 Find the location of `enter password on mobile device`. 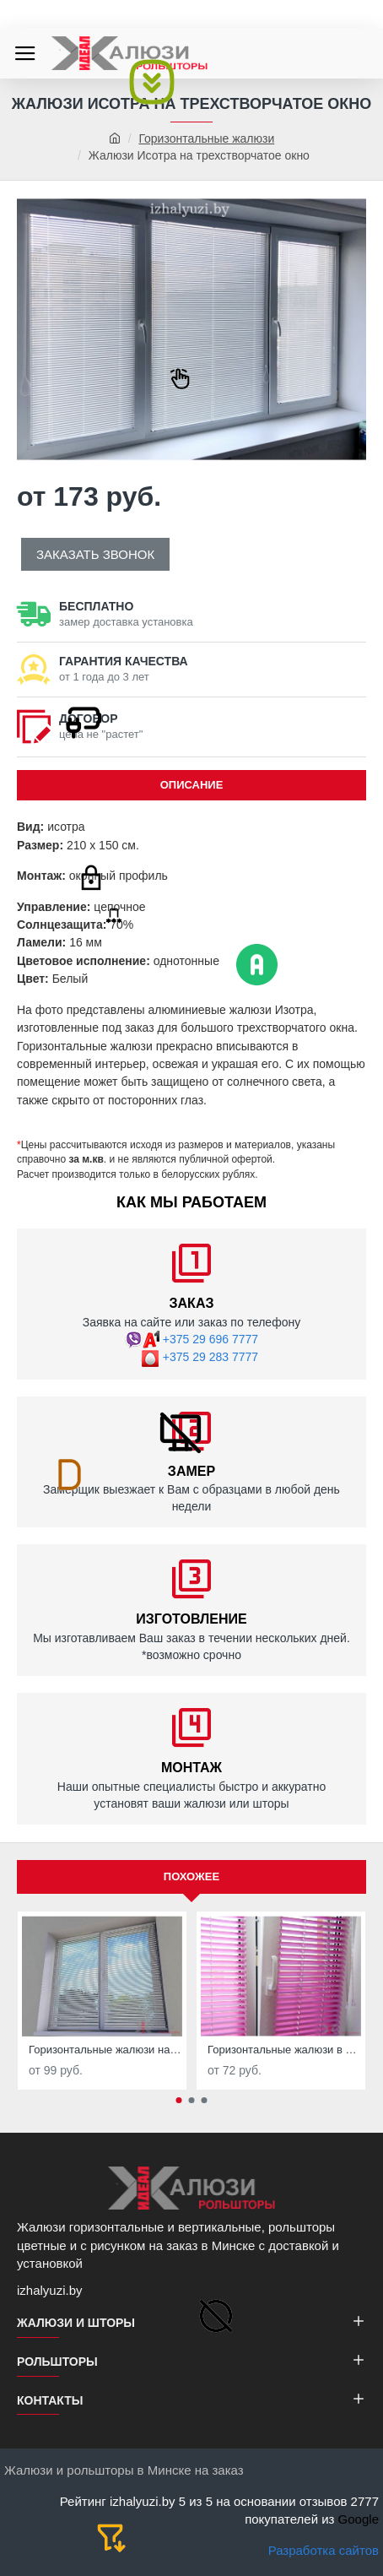

enter password on mobile device is located at coordinates (114, 915).